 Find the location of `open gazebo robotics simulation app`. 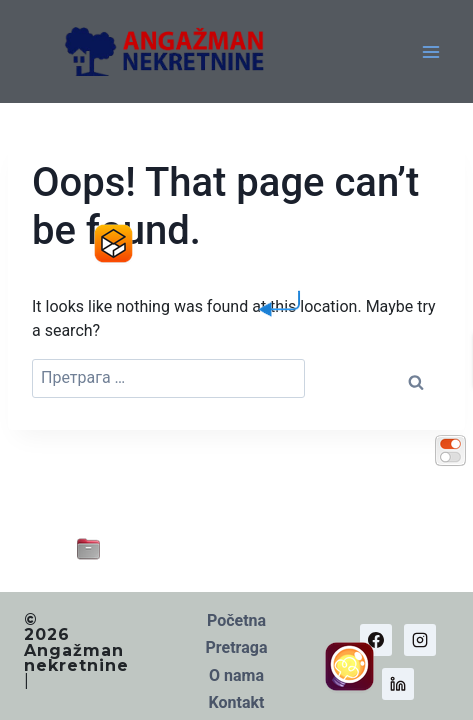

open gazebo robotics simulation app is located at coordinates (113, 243).